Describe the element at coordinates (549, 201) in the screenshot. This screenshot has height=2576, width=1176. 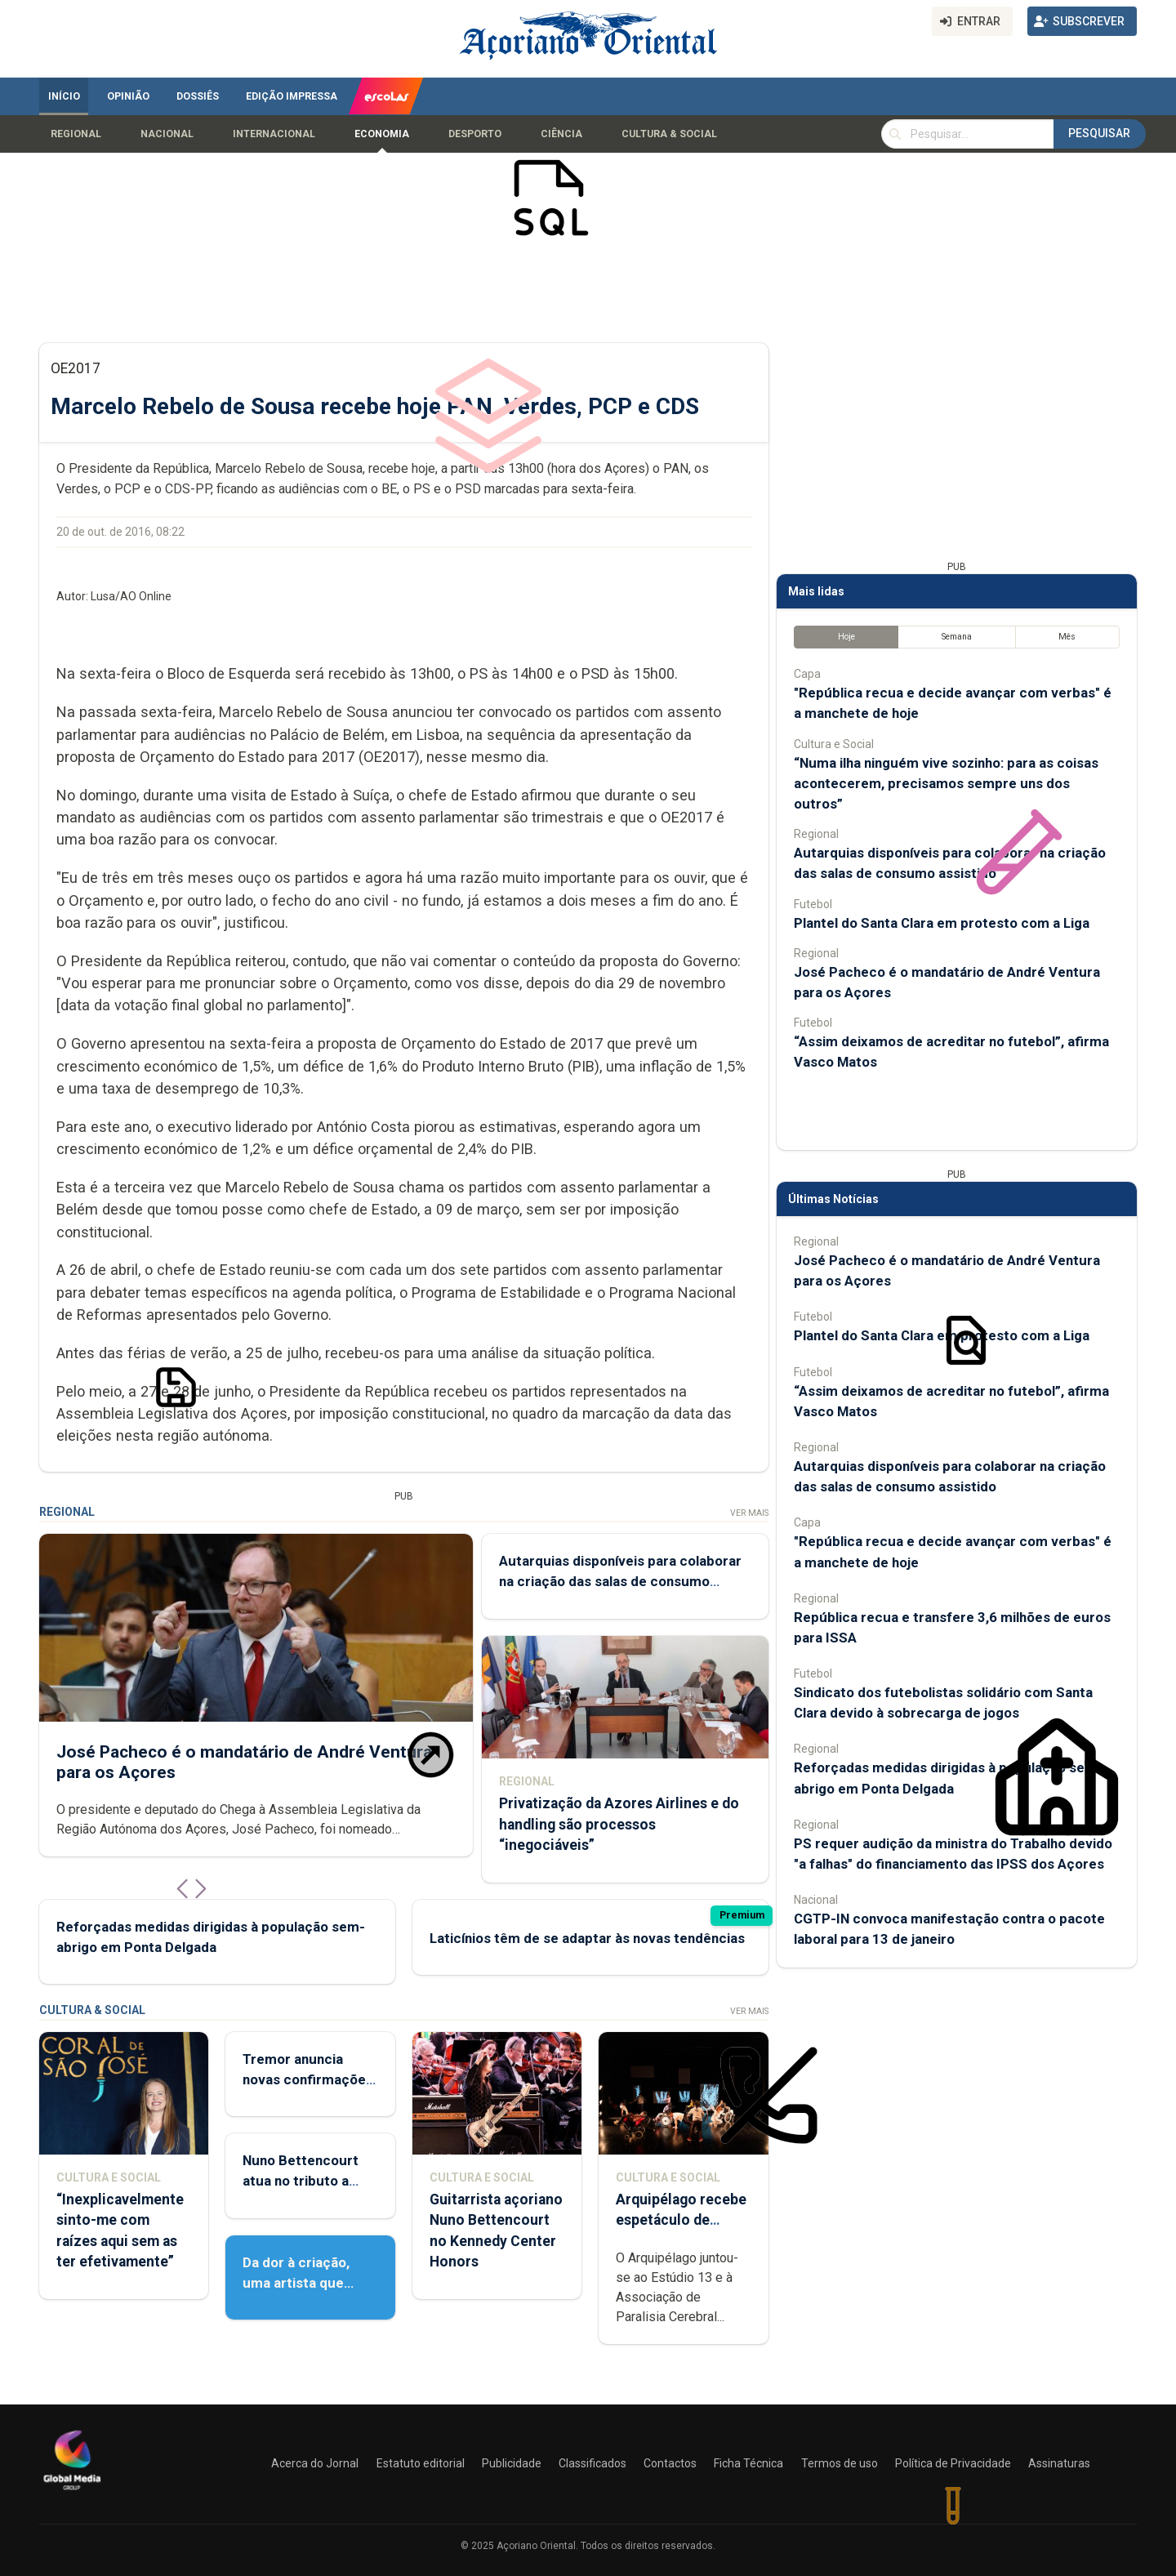
I see `open or view an SQL database file` at that location.